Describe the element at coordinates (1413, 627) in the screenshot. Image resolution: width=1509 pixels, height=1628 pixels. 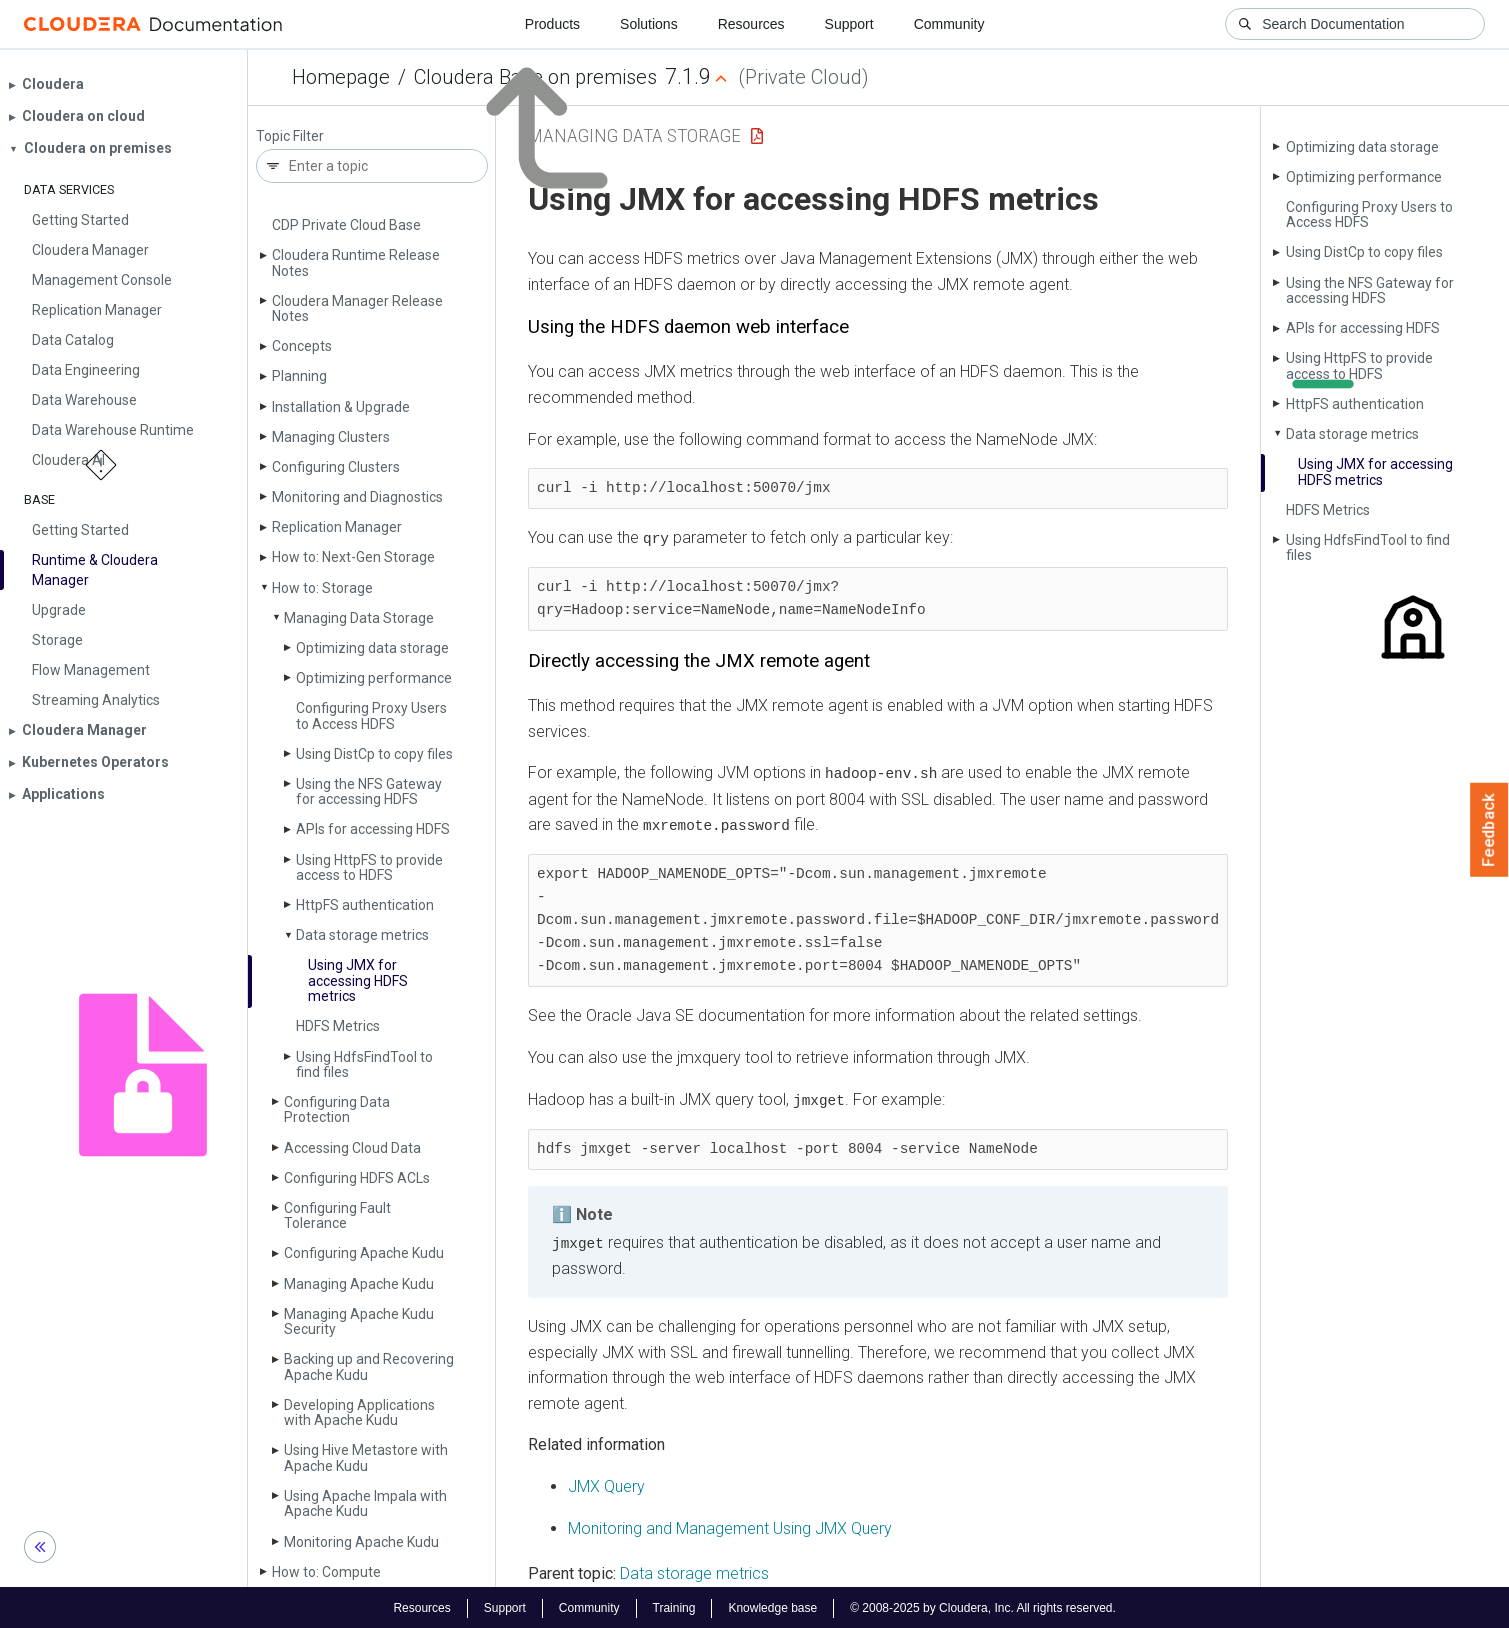
I see `view cottage or cabin rental listings` at that location.